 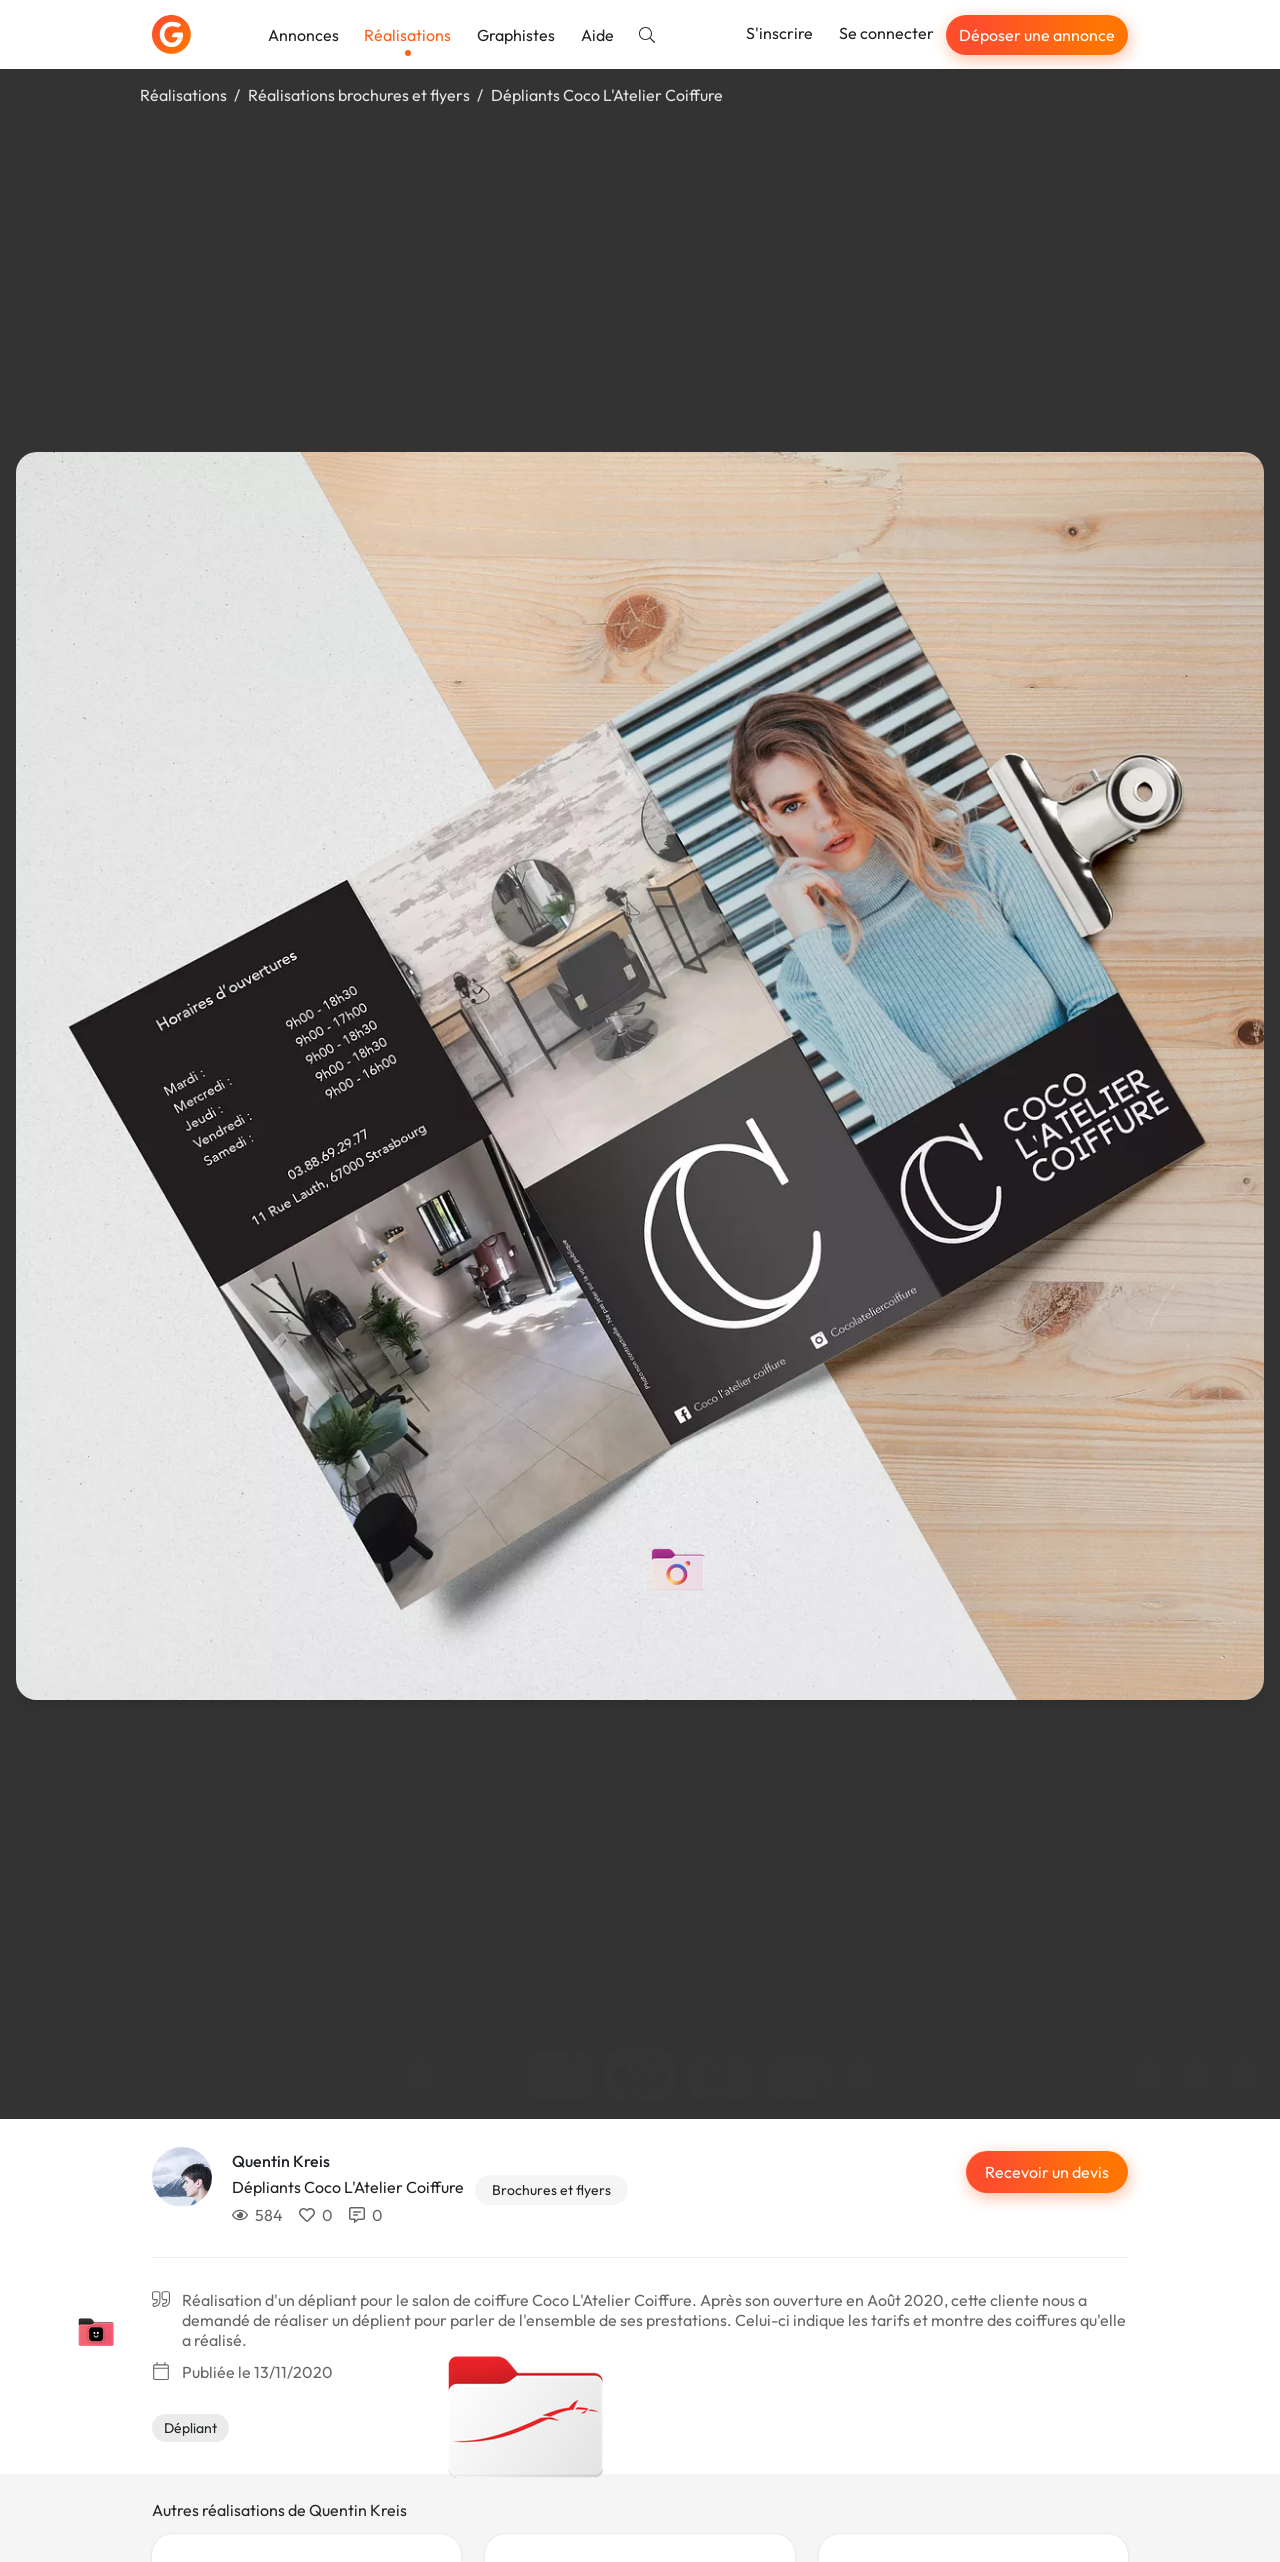 What do you see at coordinates (96, 2333) in the screenshot?
I see `open adobe creative cloud files folder` at bounding box center [96, 2333].